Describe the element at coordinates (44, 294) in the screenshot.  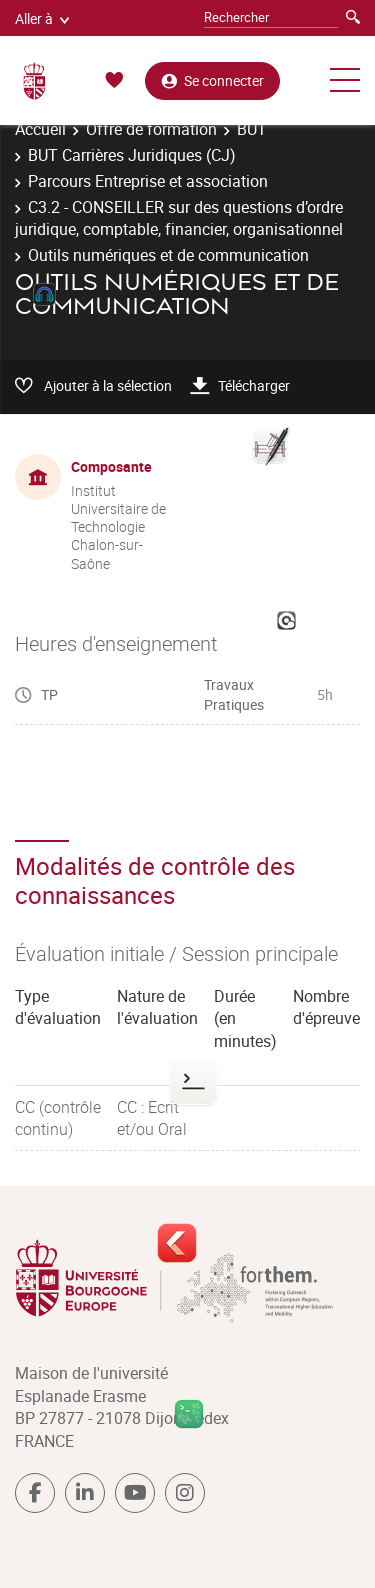
I see `open spotube music streaming app` at that location.